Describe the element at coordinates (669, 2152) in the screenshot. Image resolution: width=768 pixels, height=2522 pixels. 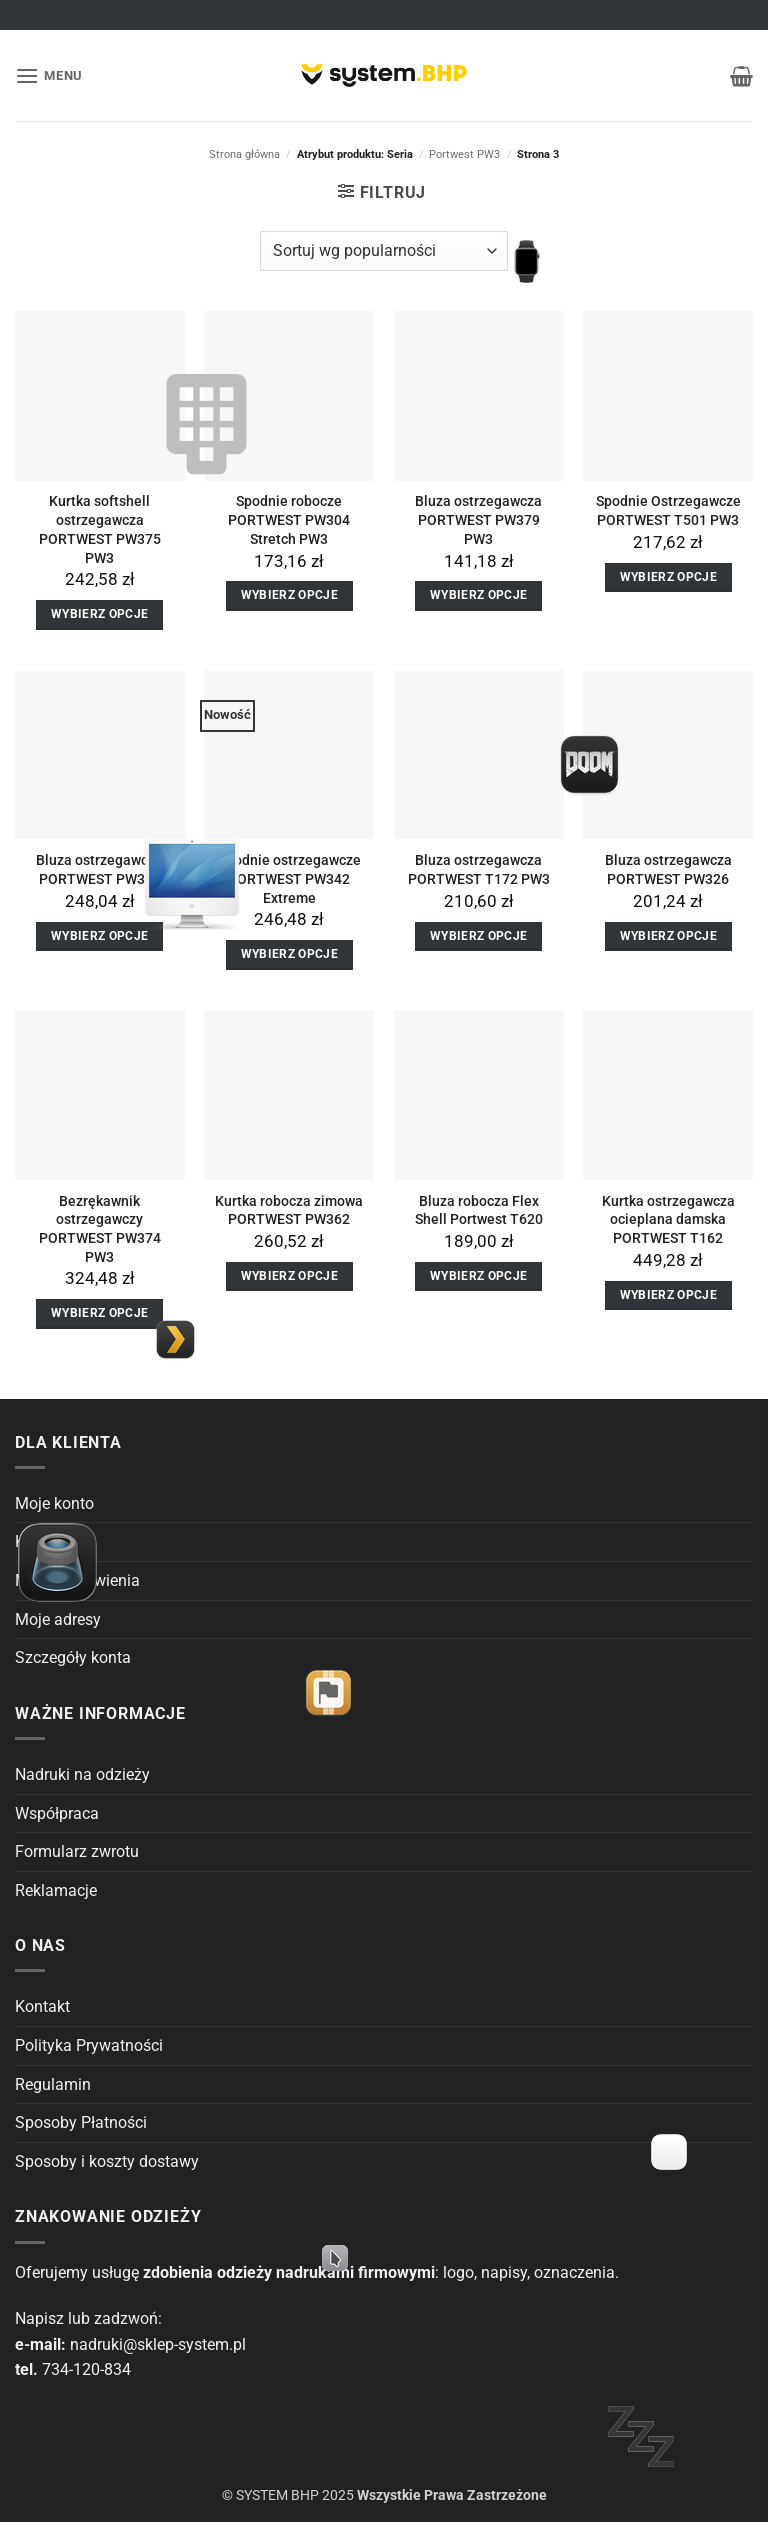
I see `blank app icon template for customization` at that location.